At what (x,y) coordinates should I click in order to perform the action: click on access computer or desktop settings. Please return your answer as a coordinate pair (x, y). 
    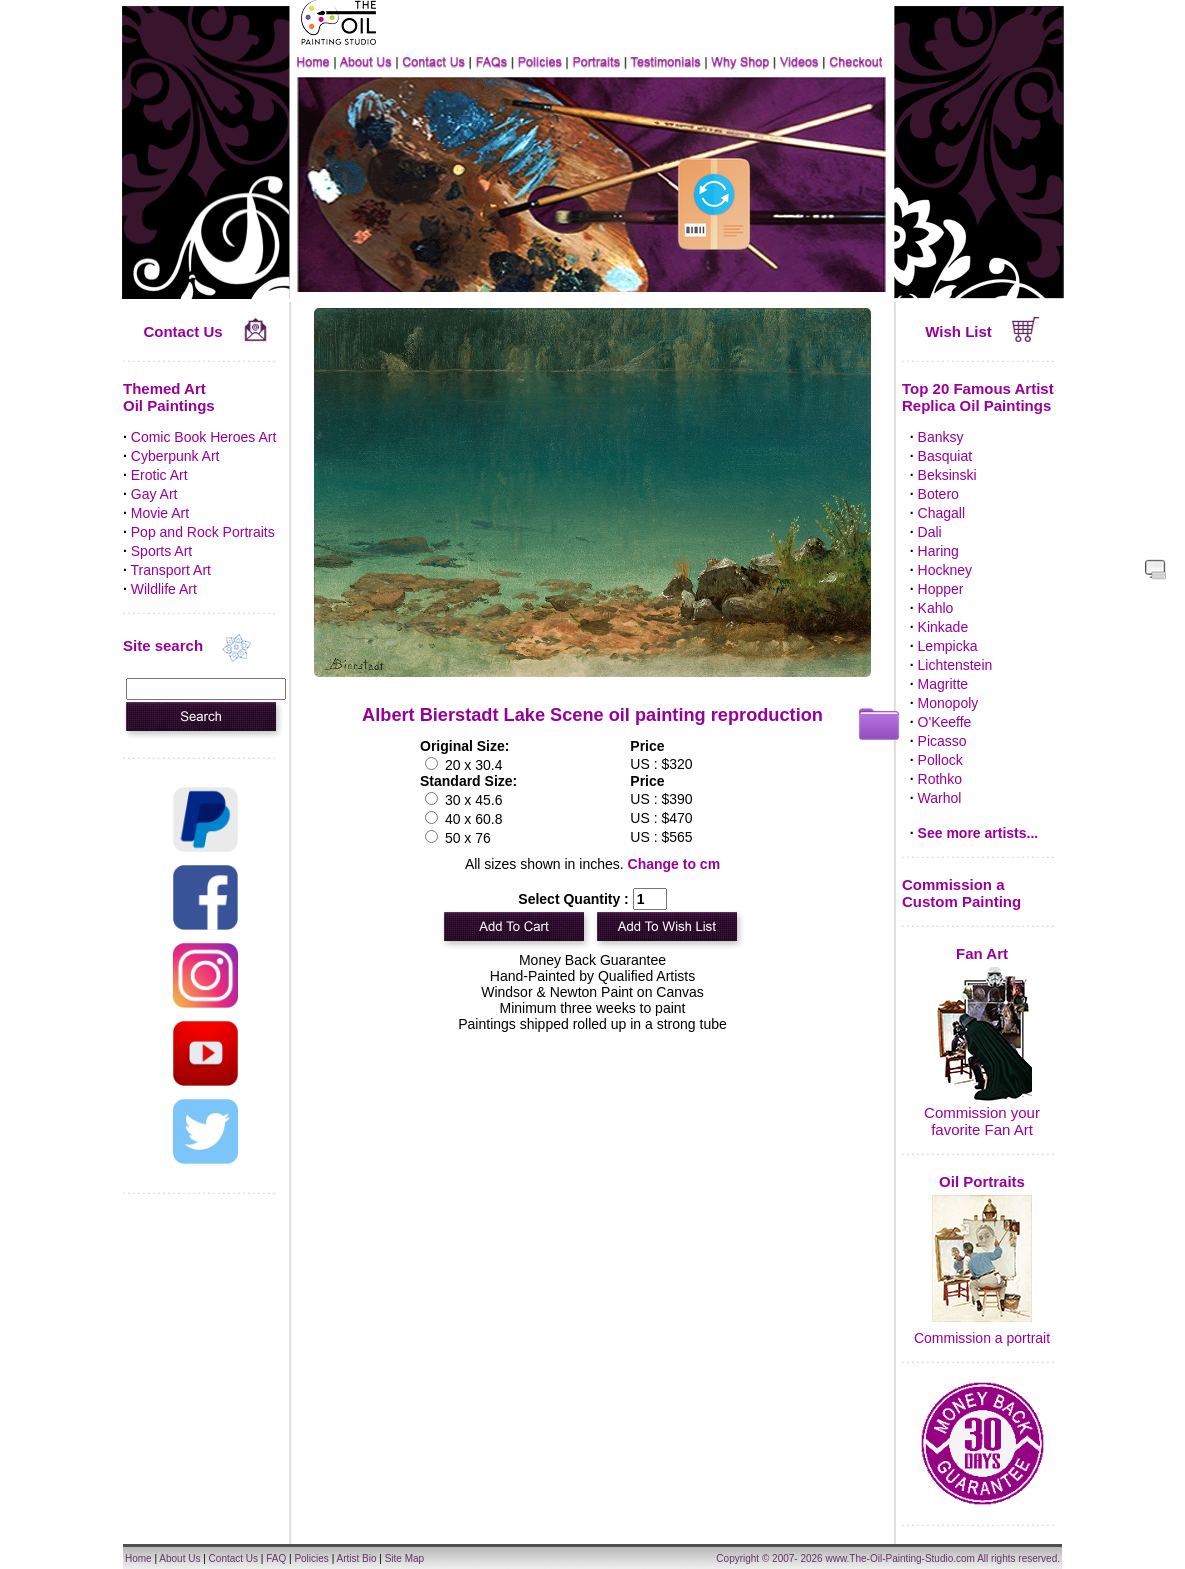
    Looking at the image, I should click on (1155, 569).